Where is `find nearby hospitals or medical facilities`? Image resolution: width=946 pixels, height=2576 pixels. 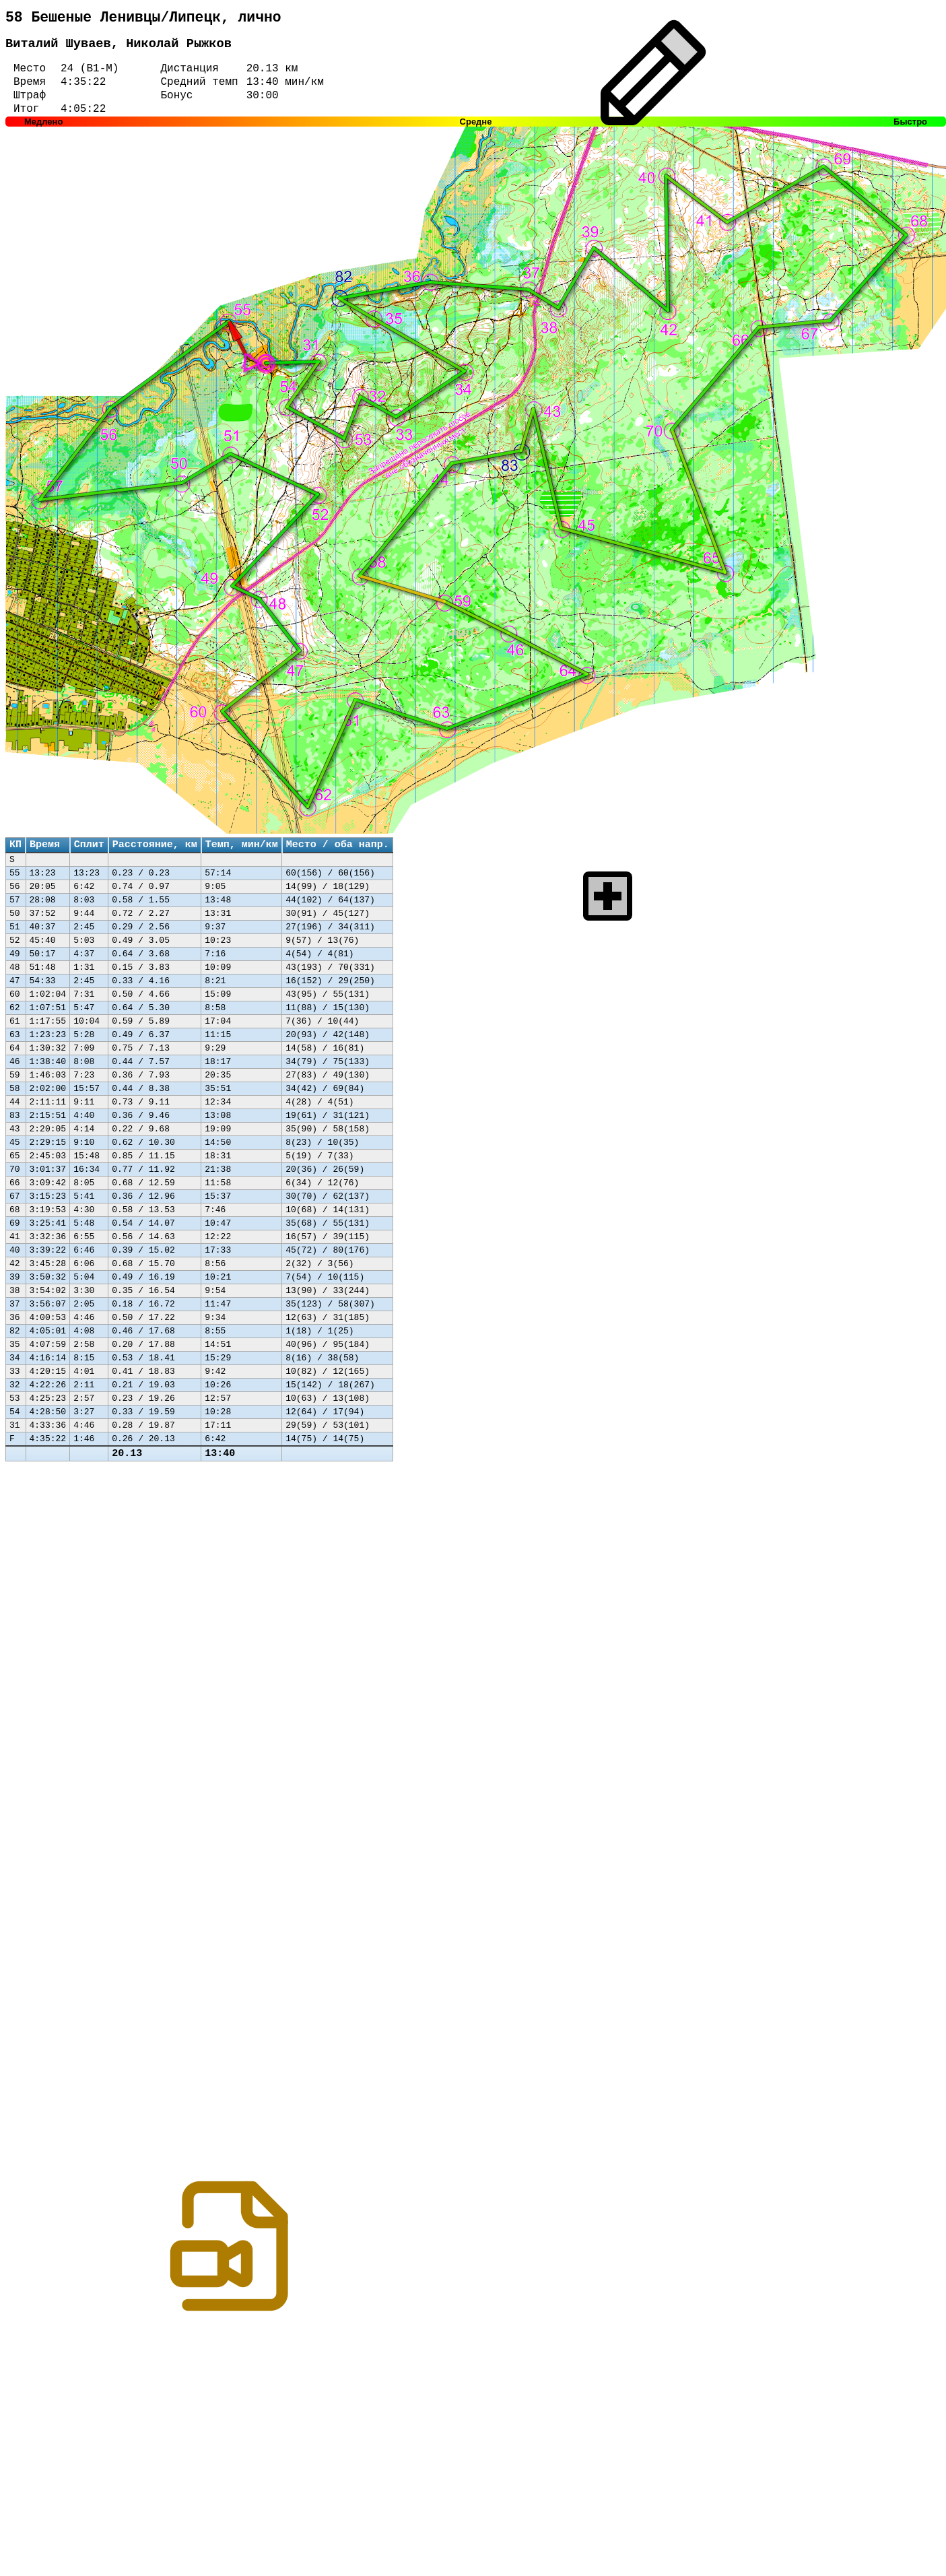 find nearby hospitals or medical facilities is located at coordinates (607, 896).